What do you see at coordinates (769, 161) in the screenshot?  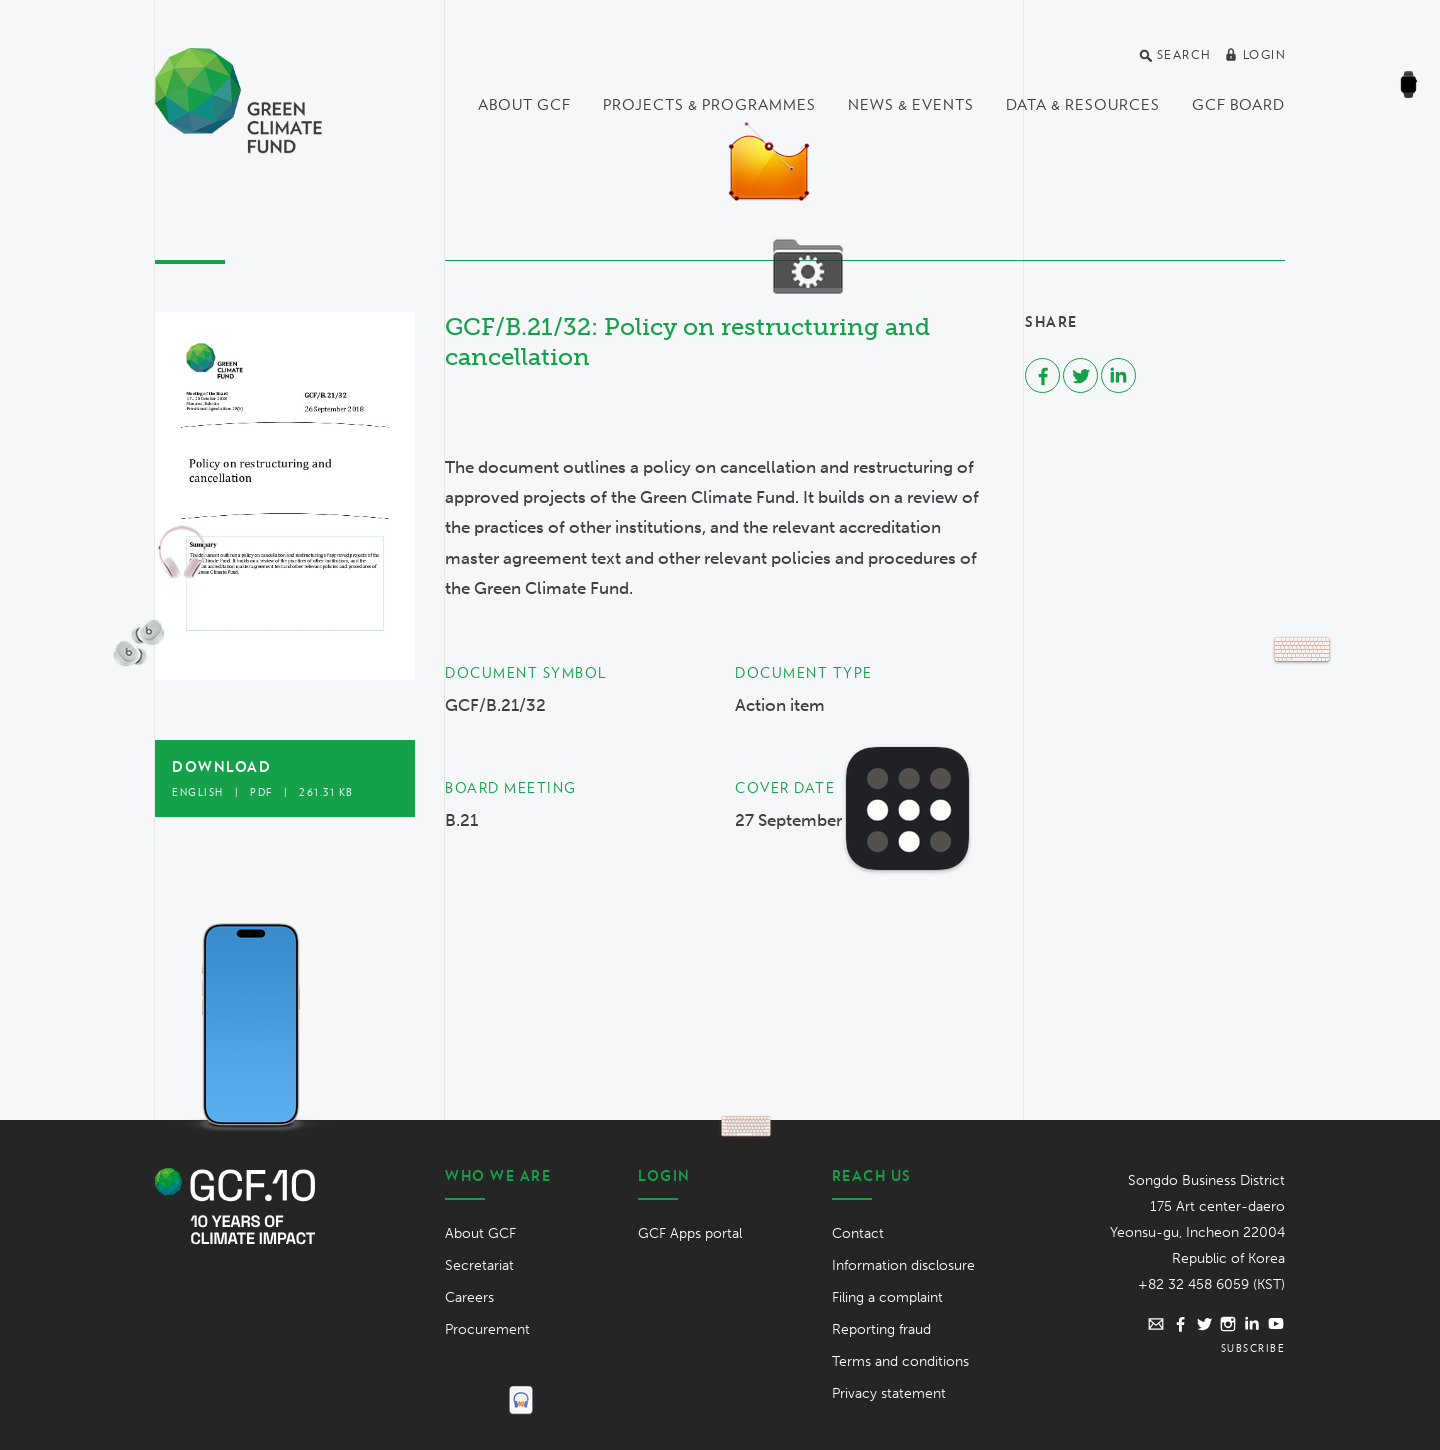 I see `access media library or asset collection` at bounding box center [769, 161].